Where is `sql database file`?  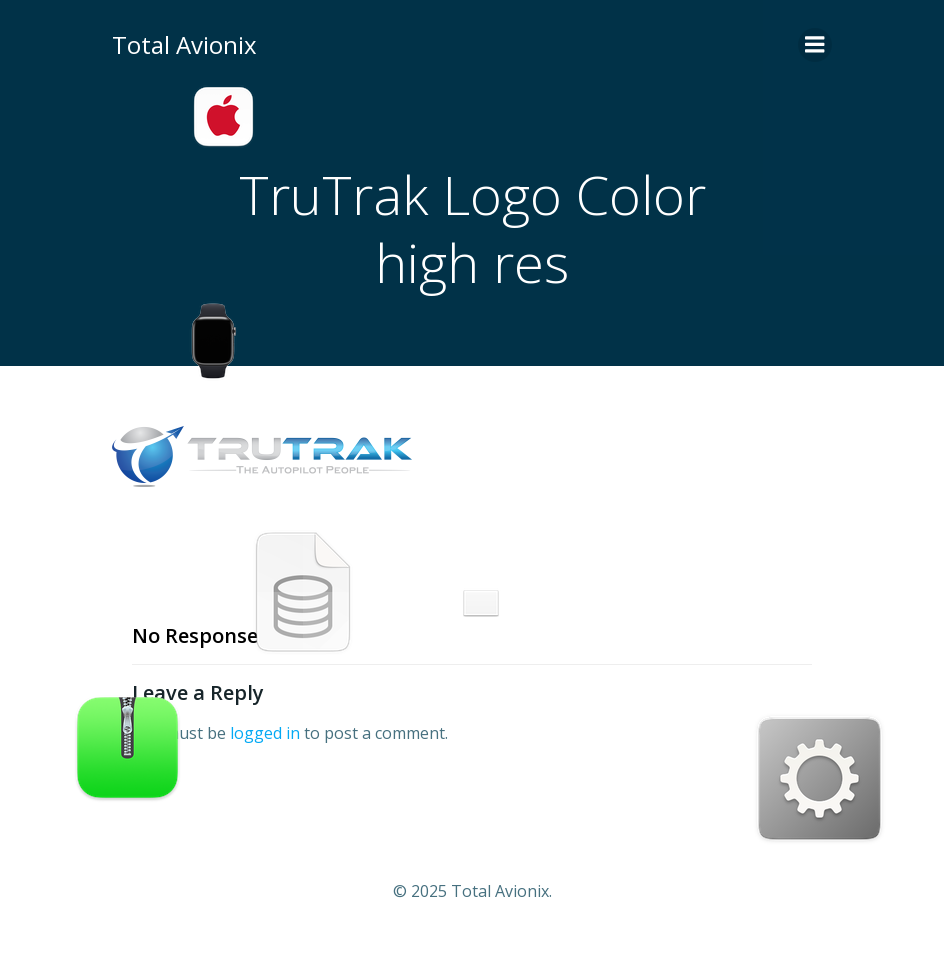
sql database file is located at coordinates (303, 592).